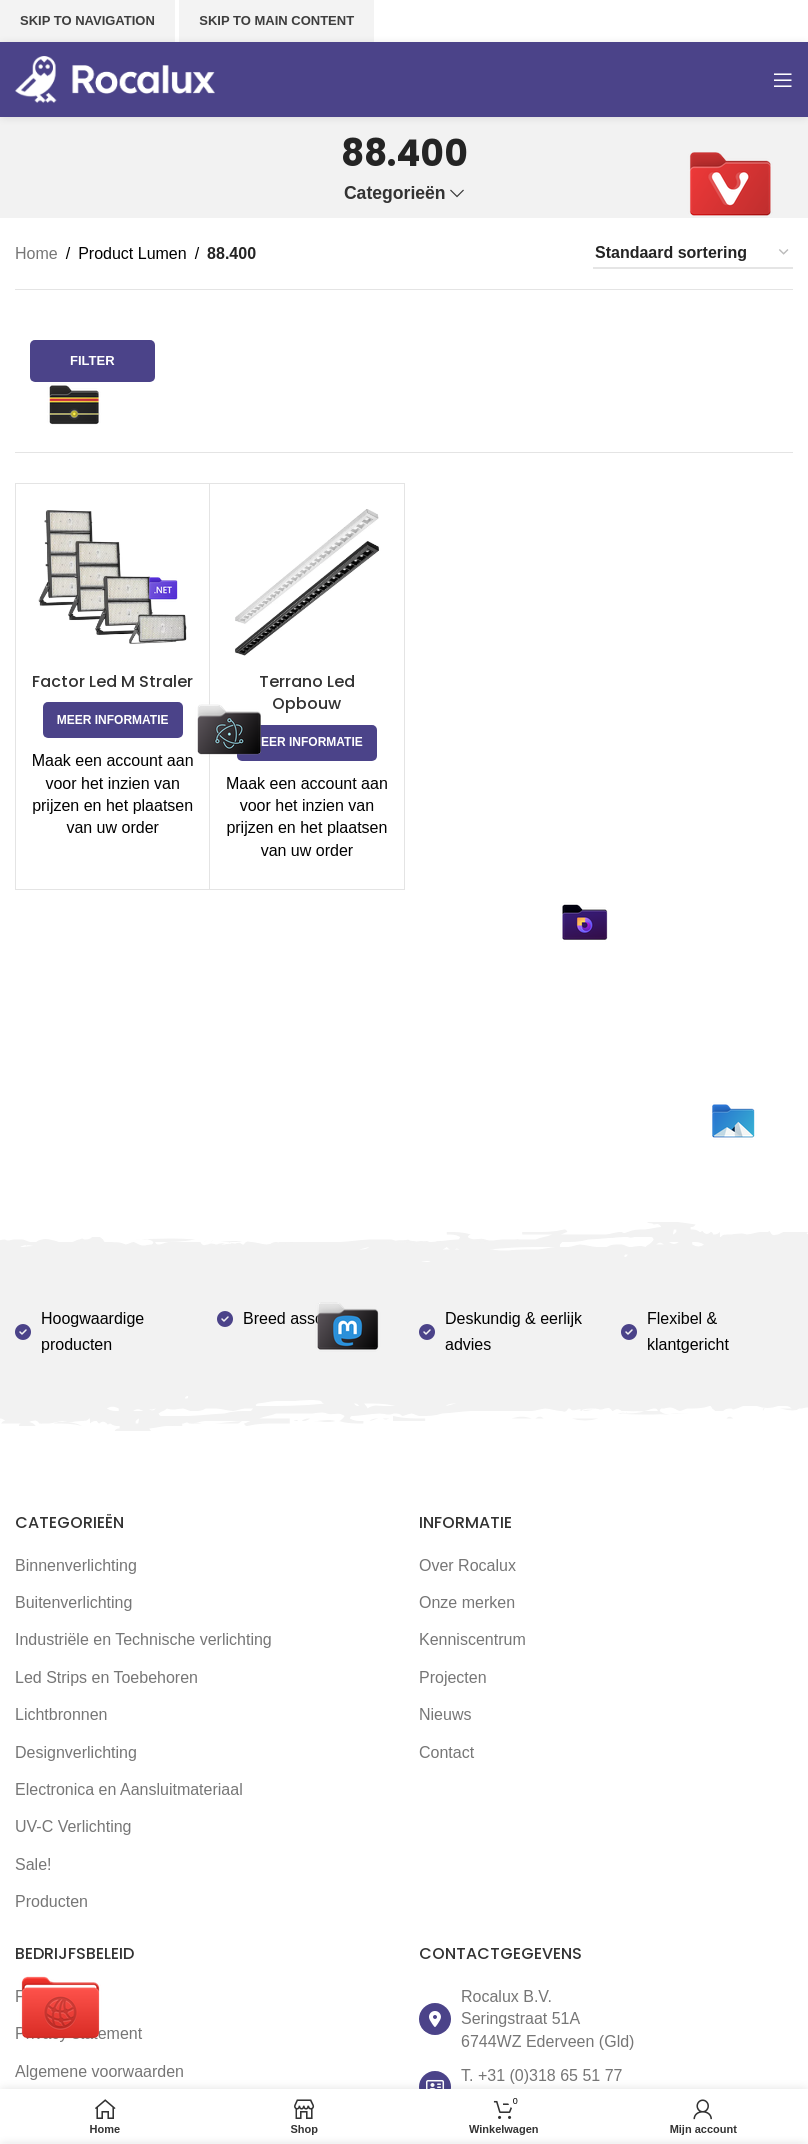 Image resolution: width=808 pixels, height=2144 pixels. What do you see at coordinates (163, 589) in the screenshot?
I see `folder containing .NET framework files` at bounding box center [163, 589].